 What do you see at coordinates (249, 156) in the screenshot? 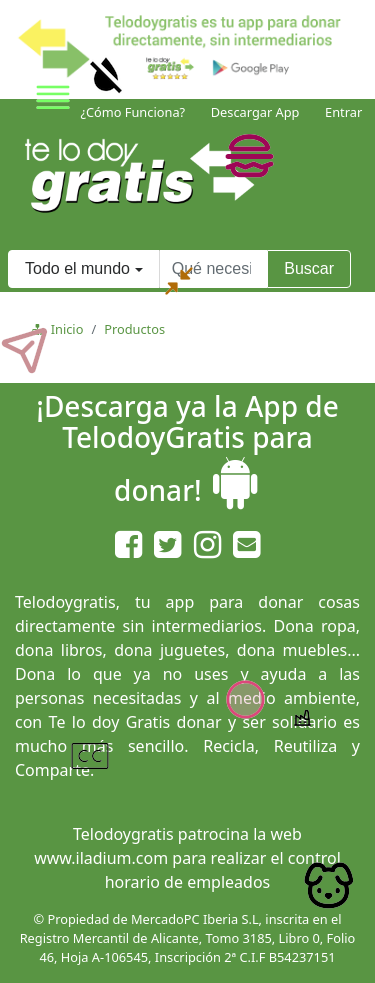
I see `access food or restaurant options` at bounding box center [249, 156].